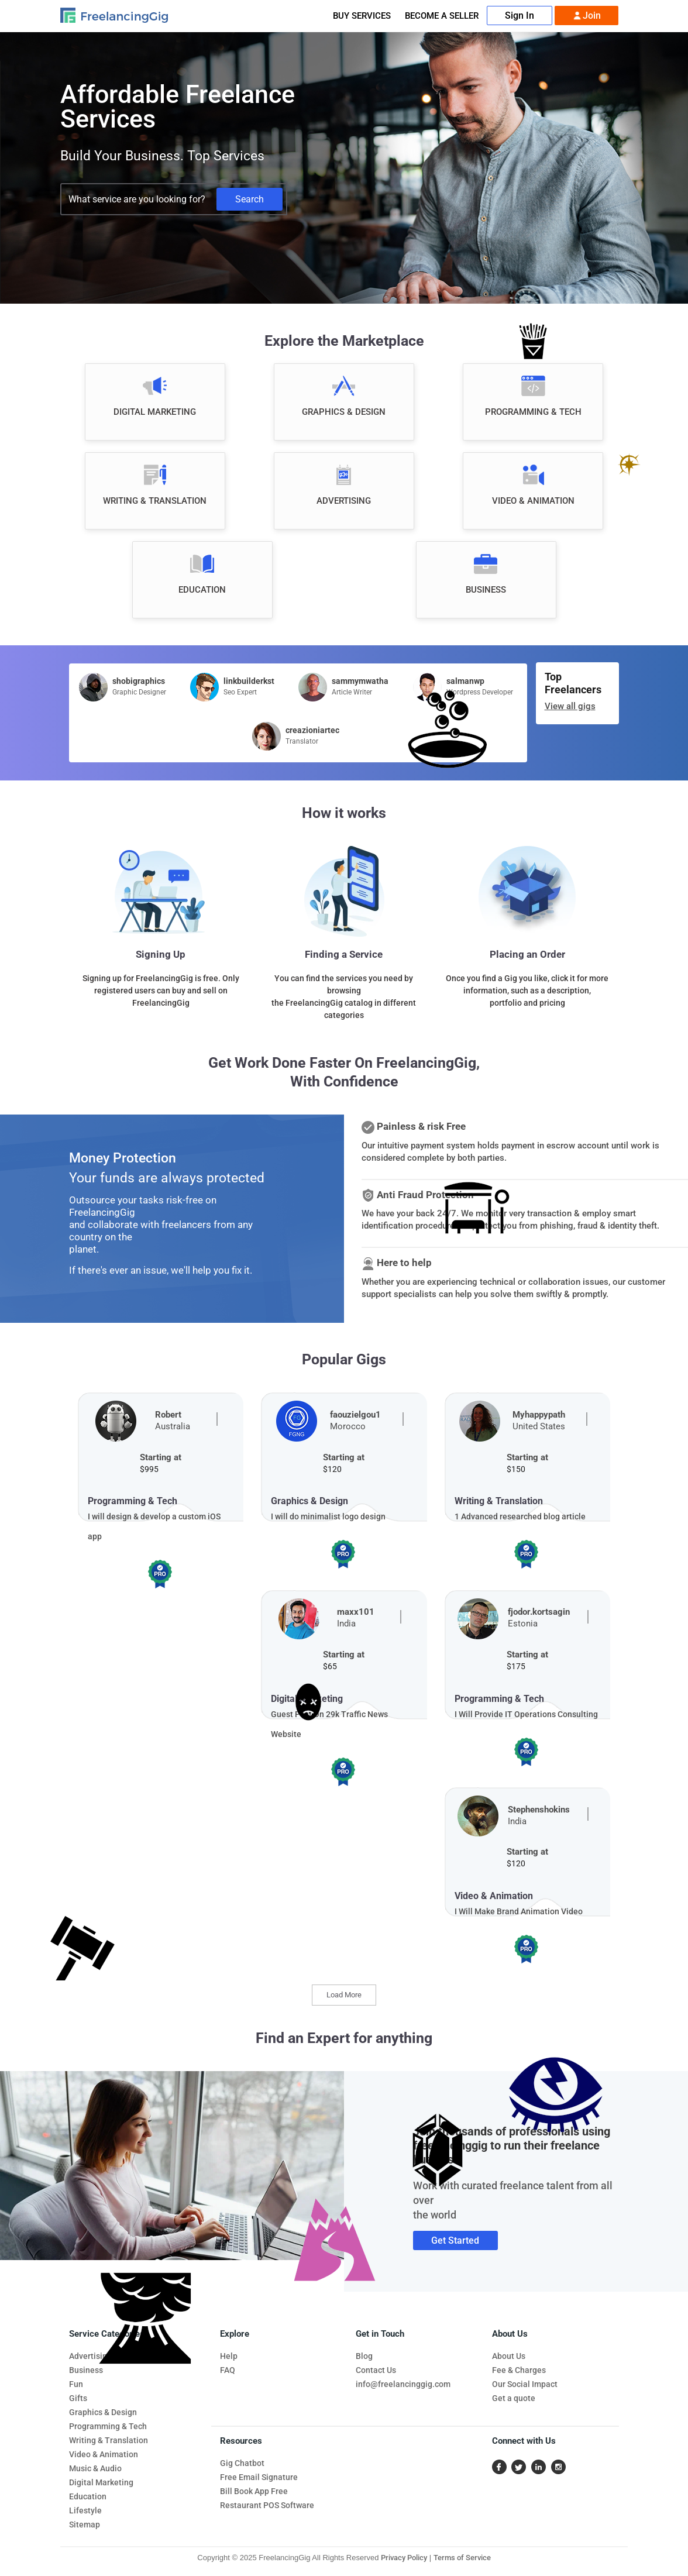  Describe the element at coordinates (308, 1702) in the screenshot. I see `indicates game over or player death` at that location.